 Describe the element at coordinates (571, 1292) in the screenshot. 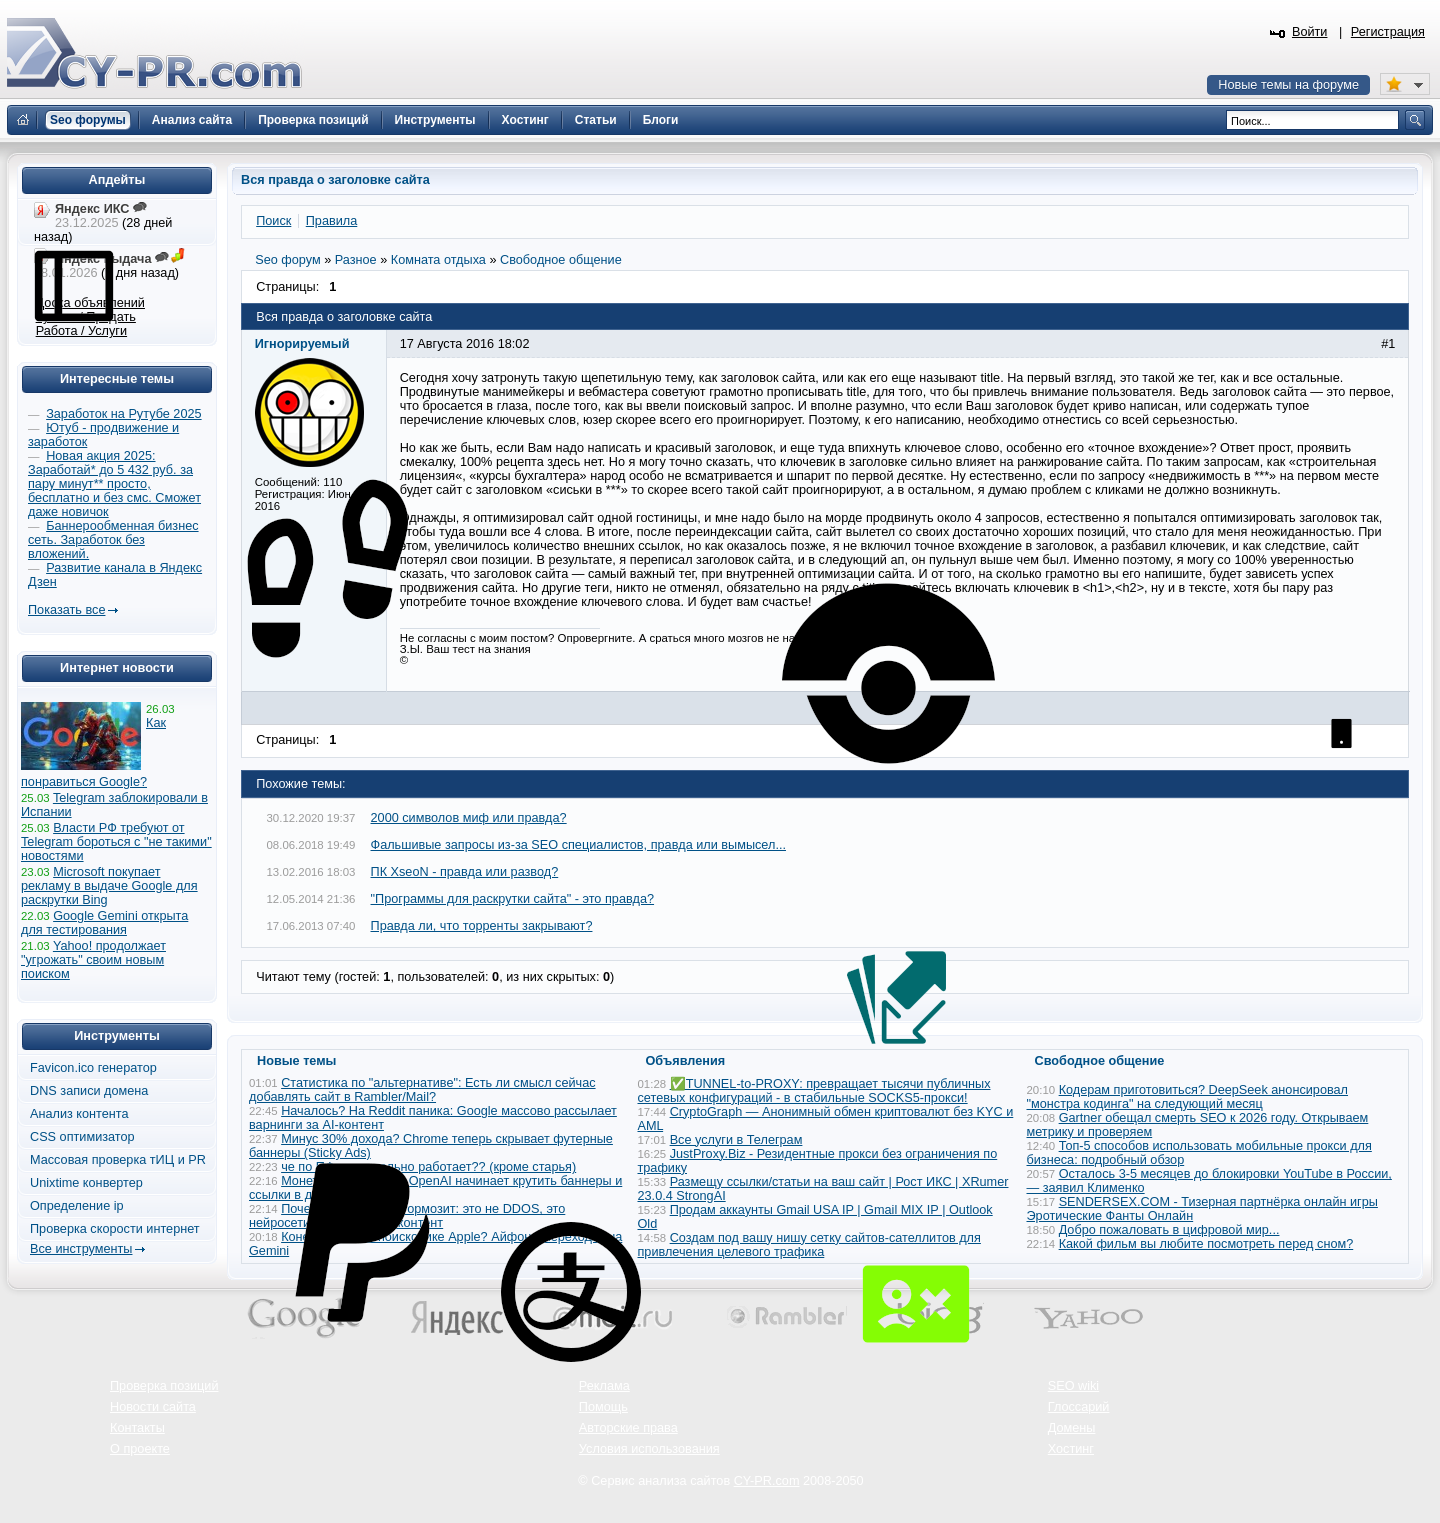

I see `pay with alipay` at that location.